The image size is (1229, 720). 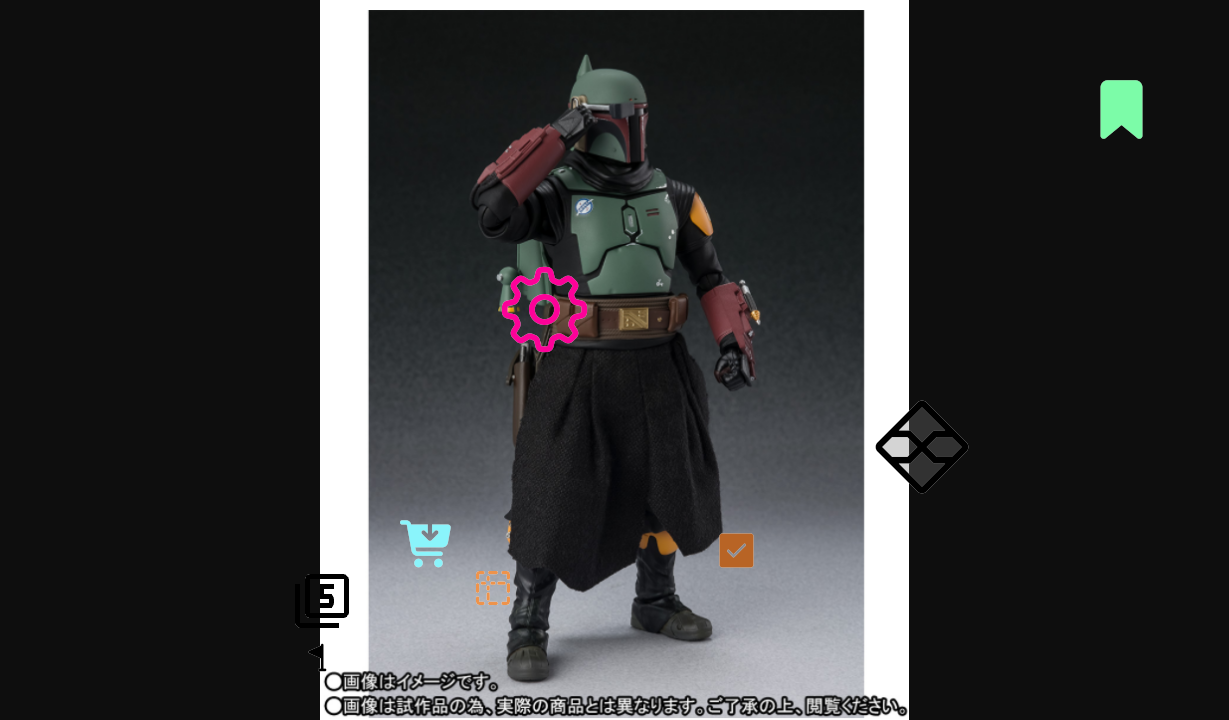 I want to click on create a new project from template, so click(x=493, y=588).